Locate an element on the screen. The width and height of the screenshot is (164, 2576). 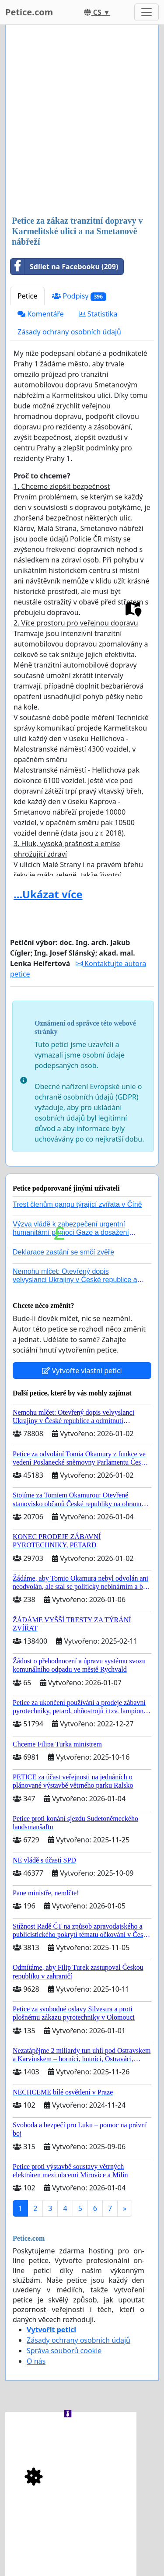
view map with marked location is located at coordinates (133, 608).